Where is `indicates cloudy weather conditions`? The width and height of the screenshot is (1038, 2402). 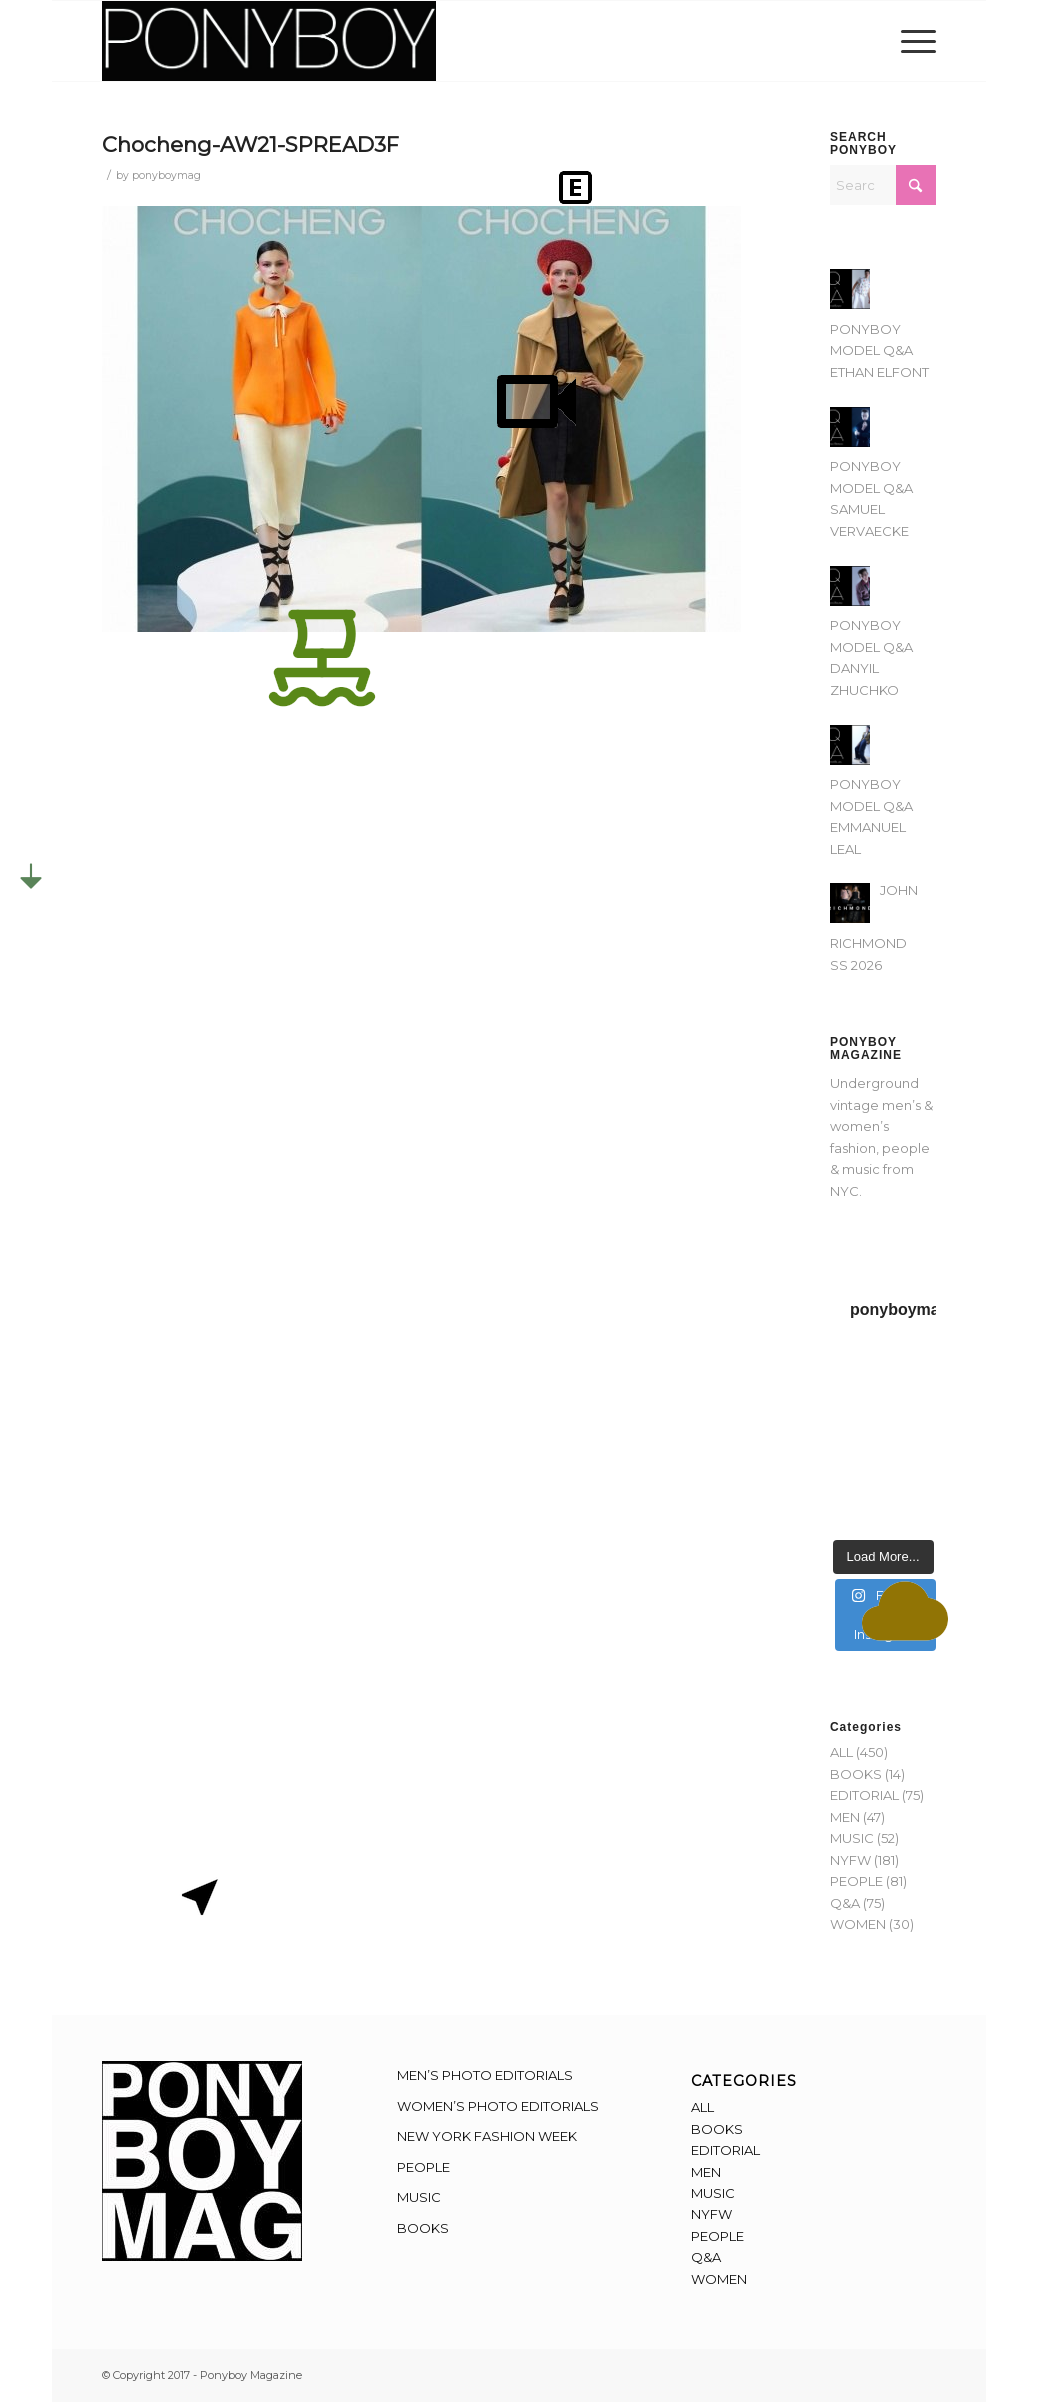 indicates cloudy weather conditions is located at coordinates (905, 1611).